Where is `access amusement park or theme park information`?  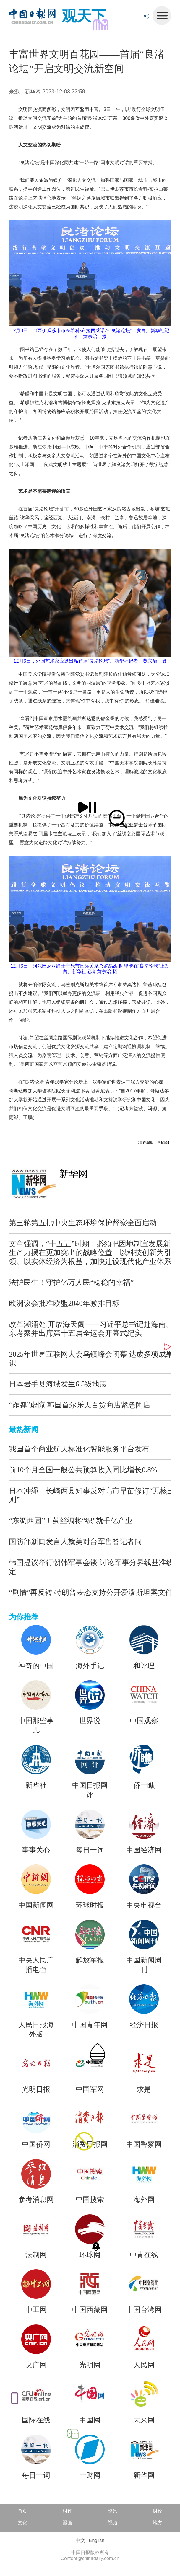
access amusement park or theme park information is located at coordinates (100, 25).